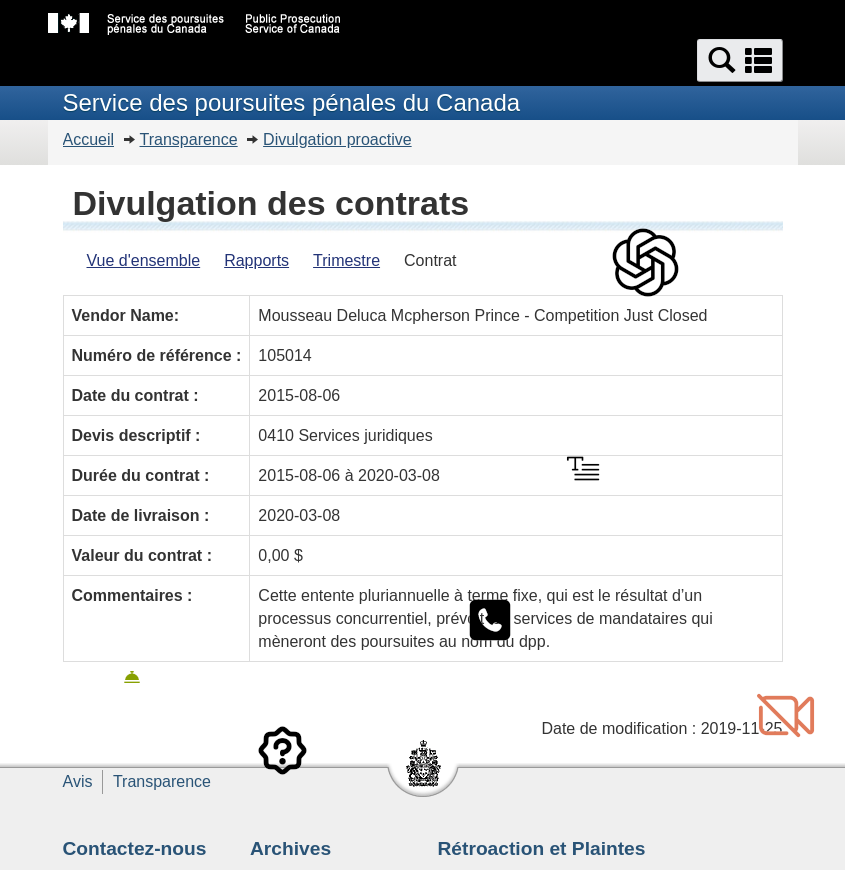 The image size is (845, 870). I want to click on video camera is off, so click(786, 715).